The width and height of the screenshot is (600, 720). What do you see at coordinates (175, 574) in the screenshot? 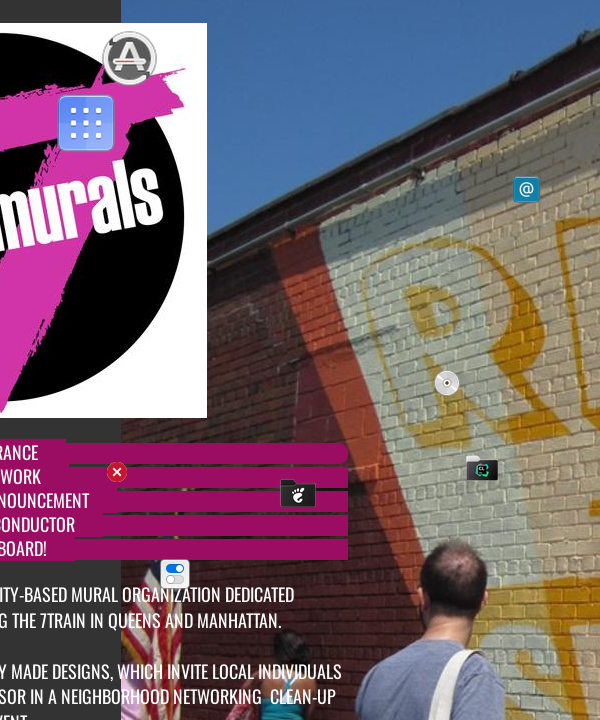
I see `open unity tweak tool settings` at bounding box center [175, 574].